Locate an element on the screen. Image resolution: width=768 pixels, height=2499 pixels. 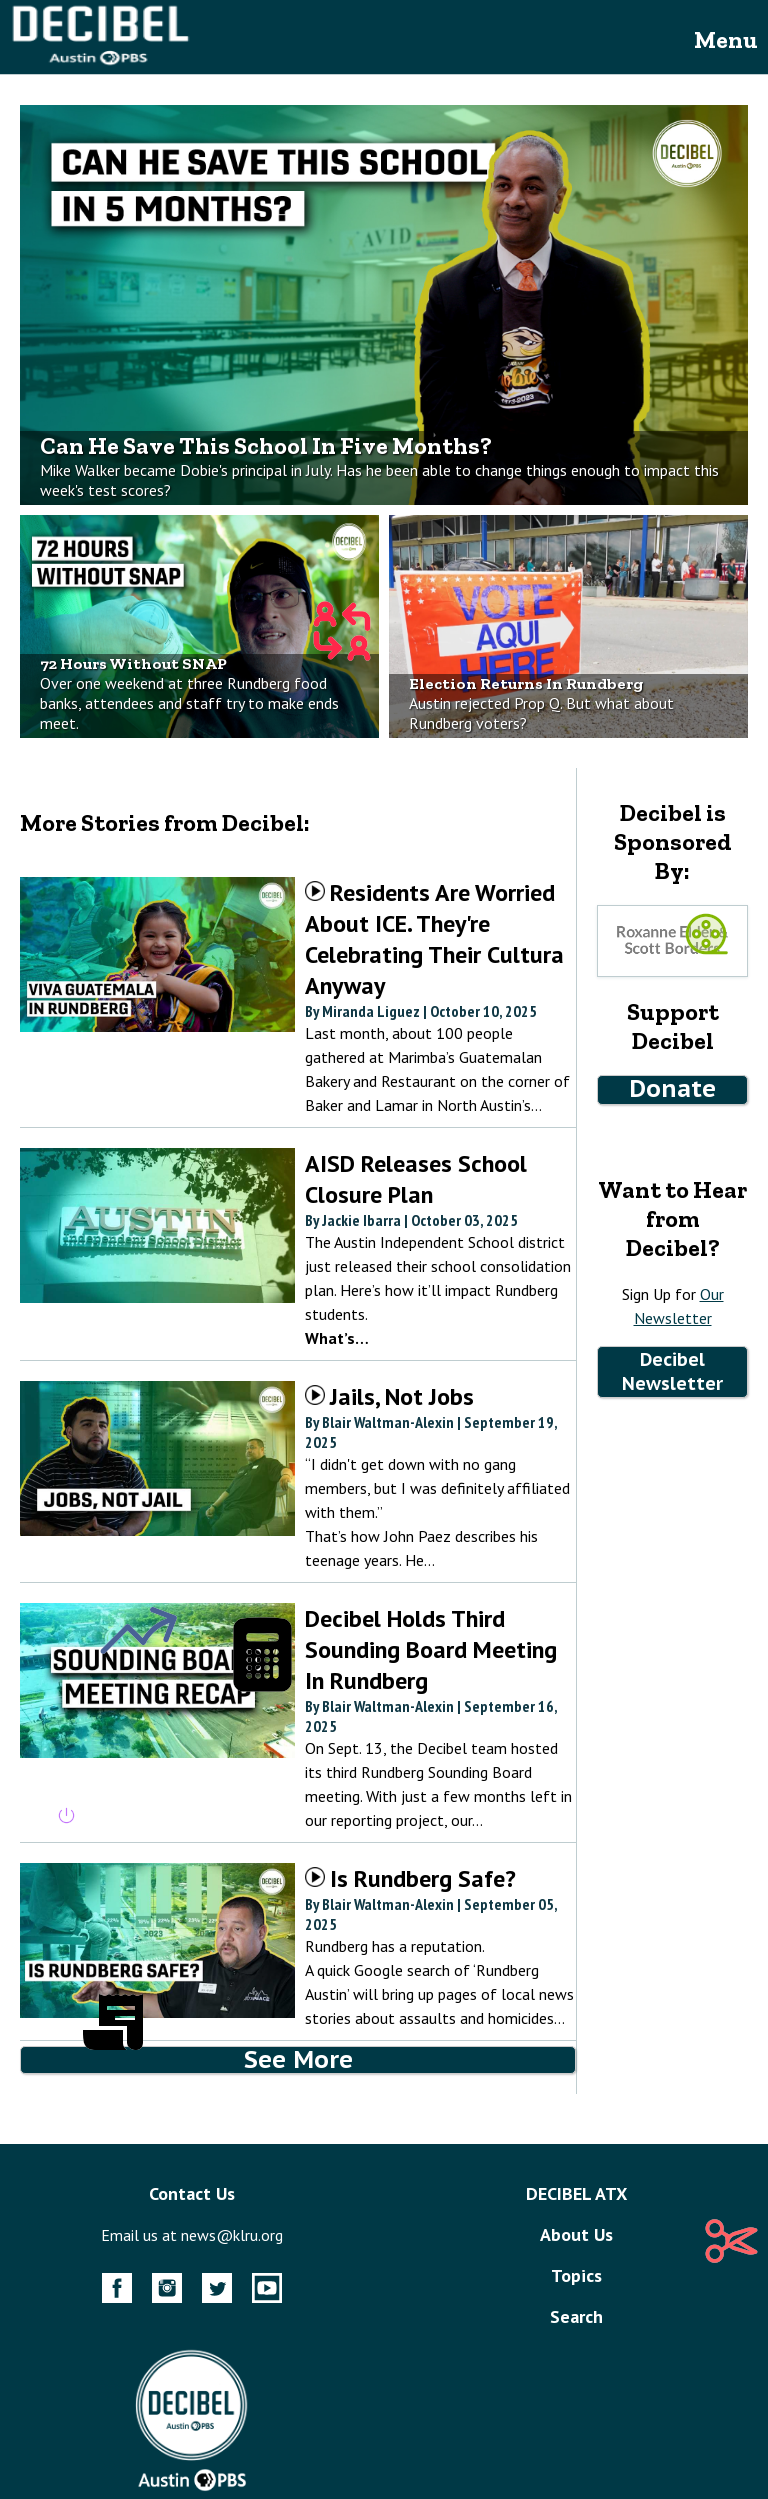
cut selected content is located at coordinates (731, 2241).